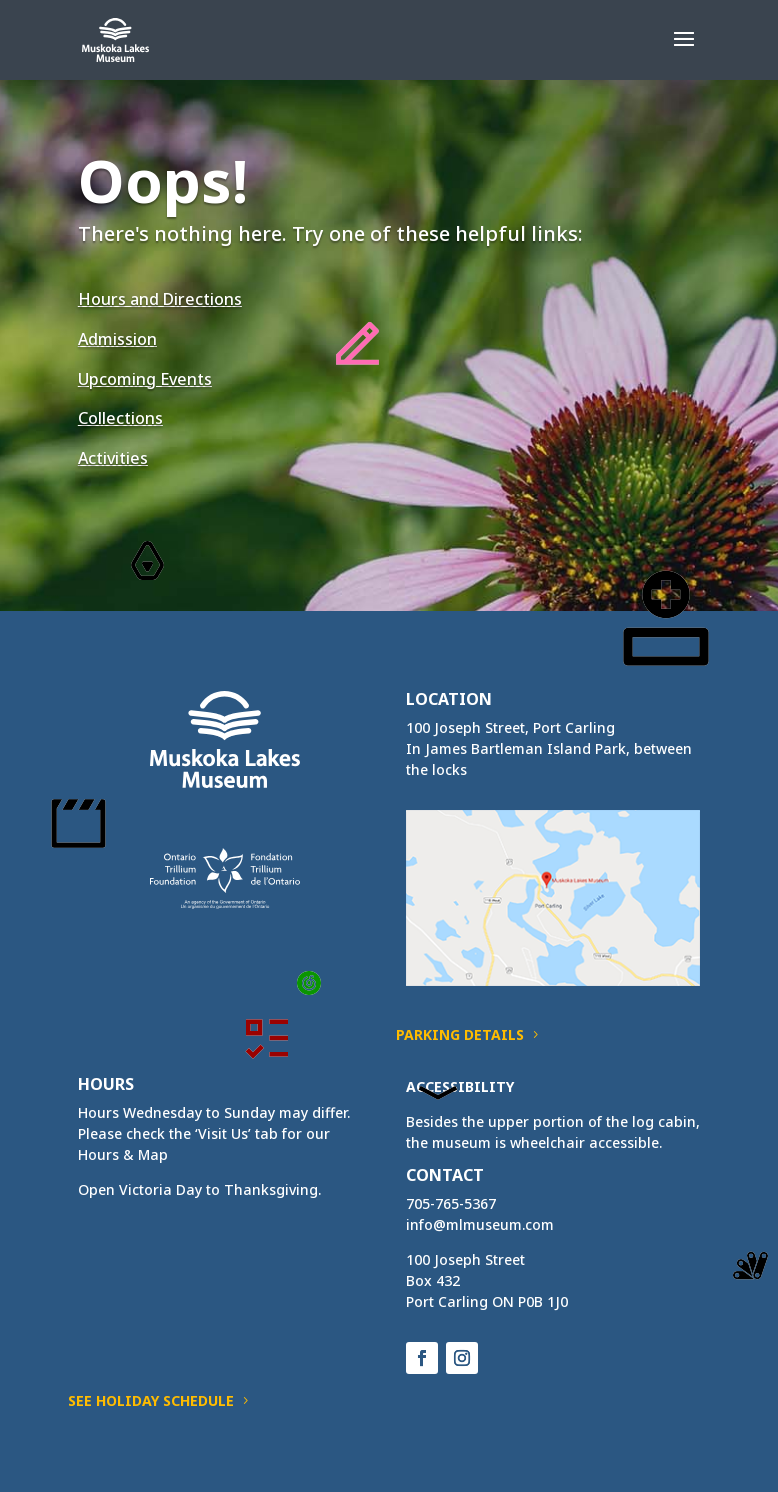  I want to click on edit content or text, so click(357, 343).